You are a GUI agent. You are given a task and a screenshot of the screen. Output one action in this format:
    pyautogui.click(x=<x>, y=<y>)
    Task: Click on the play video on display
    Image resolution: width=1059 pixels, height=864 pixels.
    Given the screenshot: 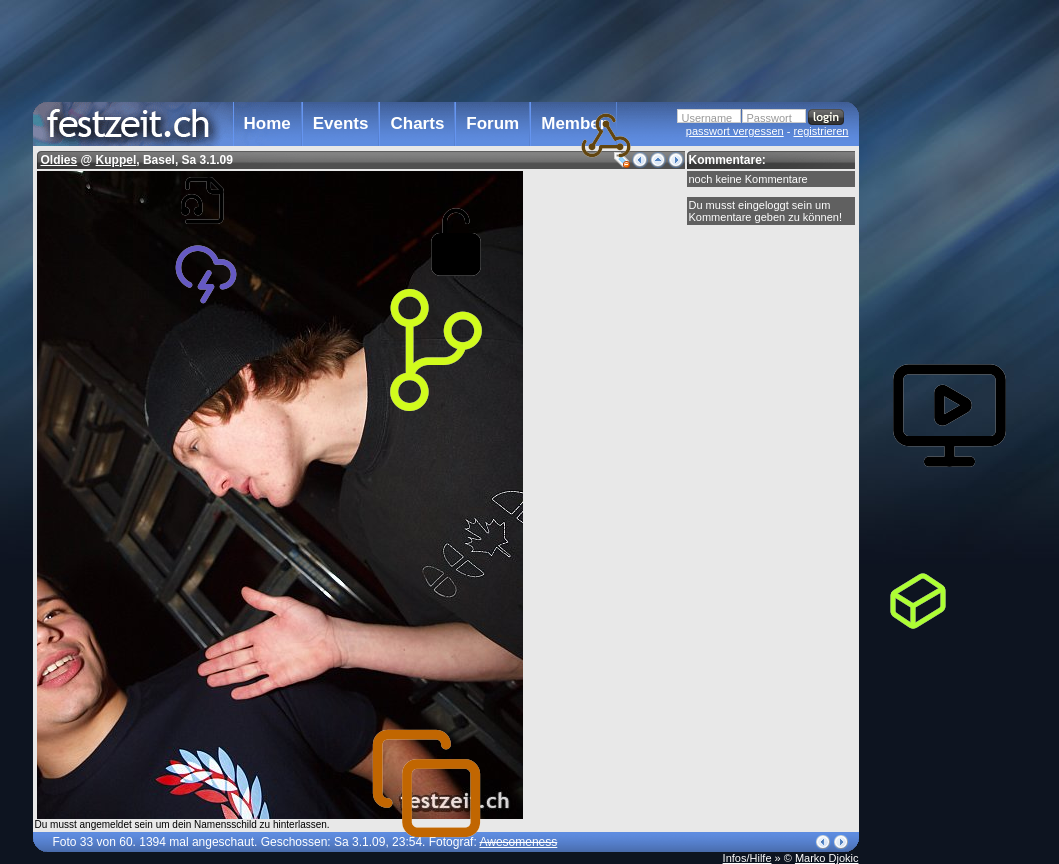 What is the action you would take?
    pyautogui.click(x=949, y=415)
    